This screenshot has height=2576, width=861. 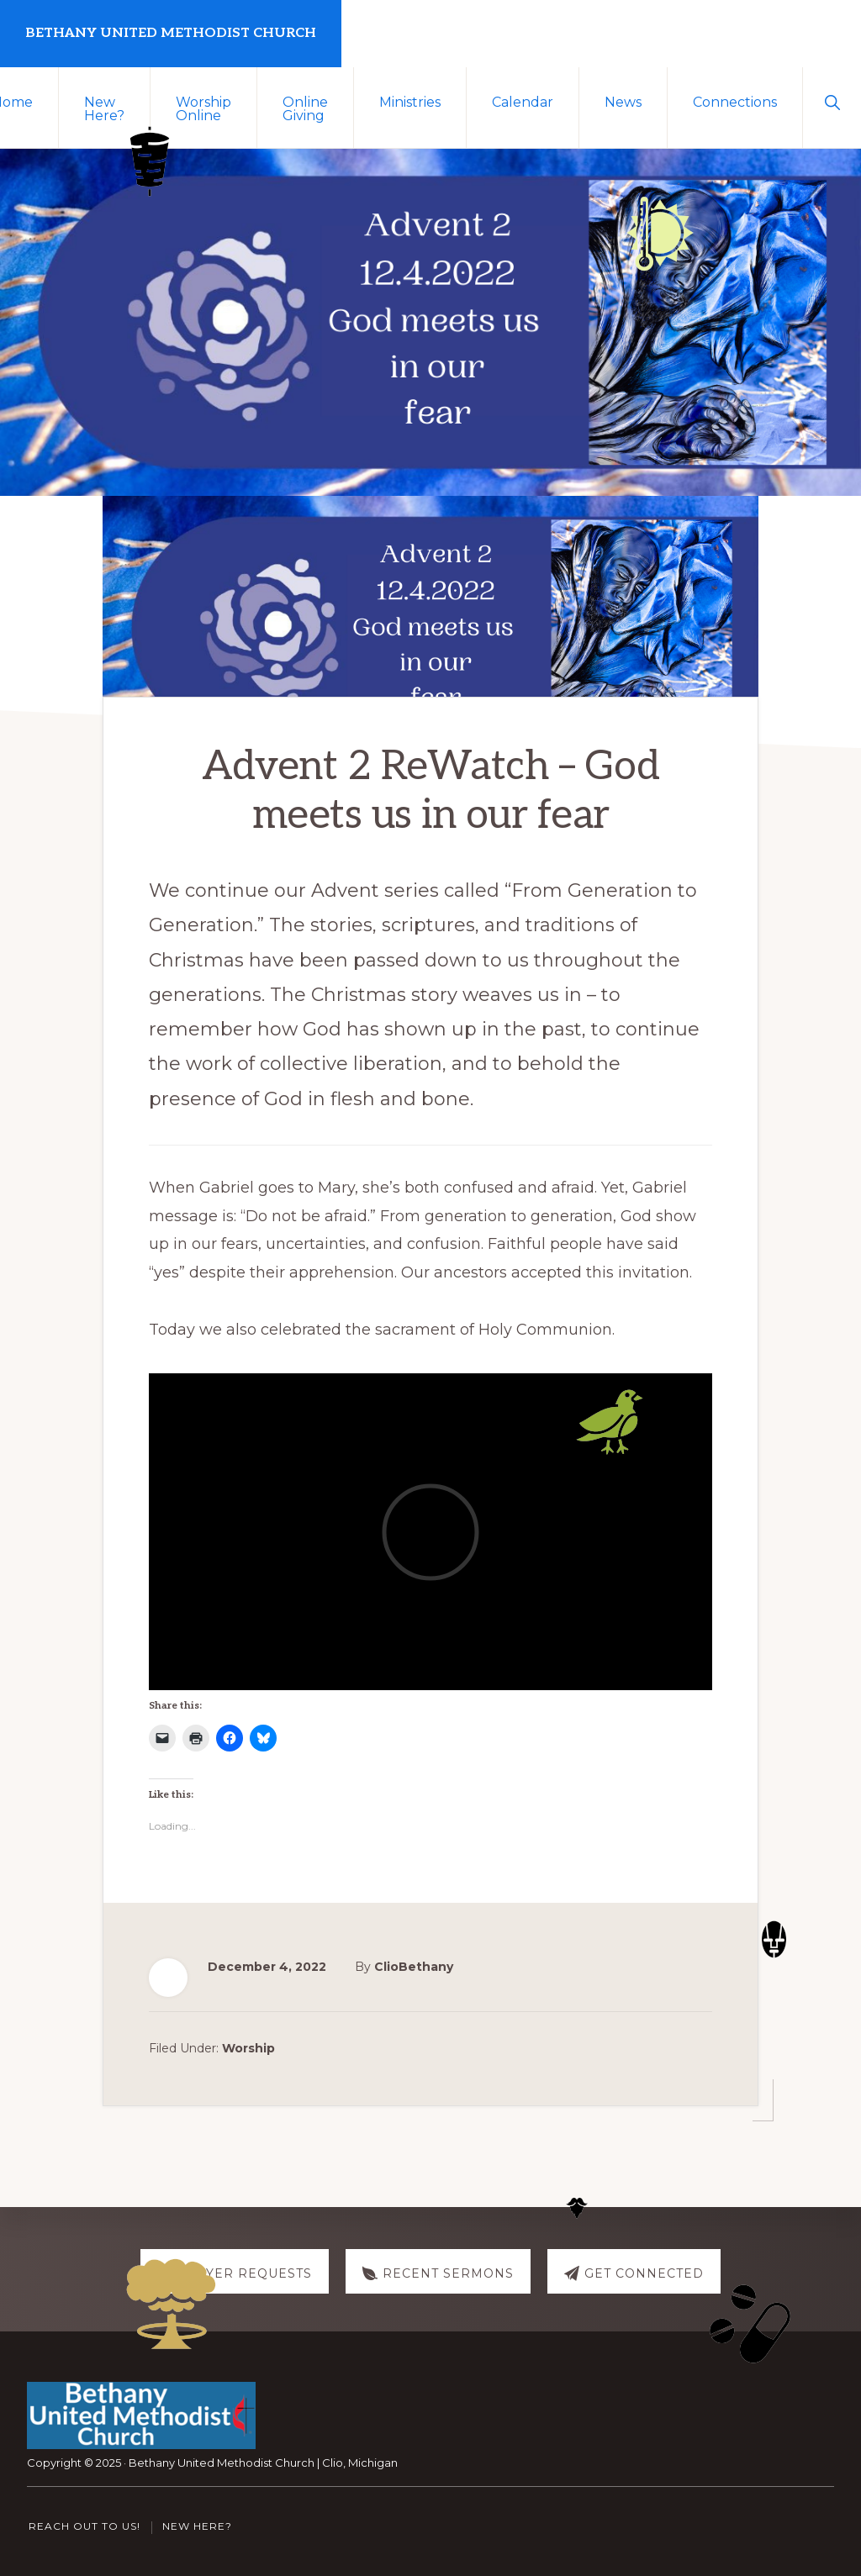 I want to click on indicates explosion or blast event in game, so click(x=171, y=2304).